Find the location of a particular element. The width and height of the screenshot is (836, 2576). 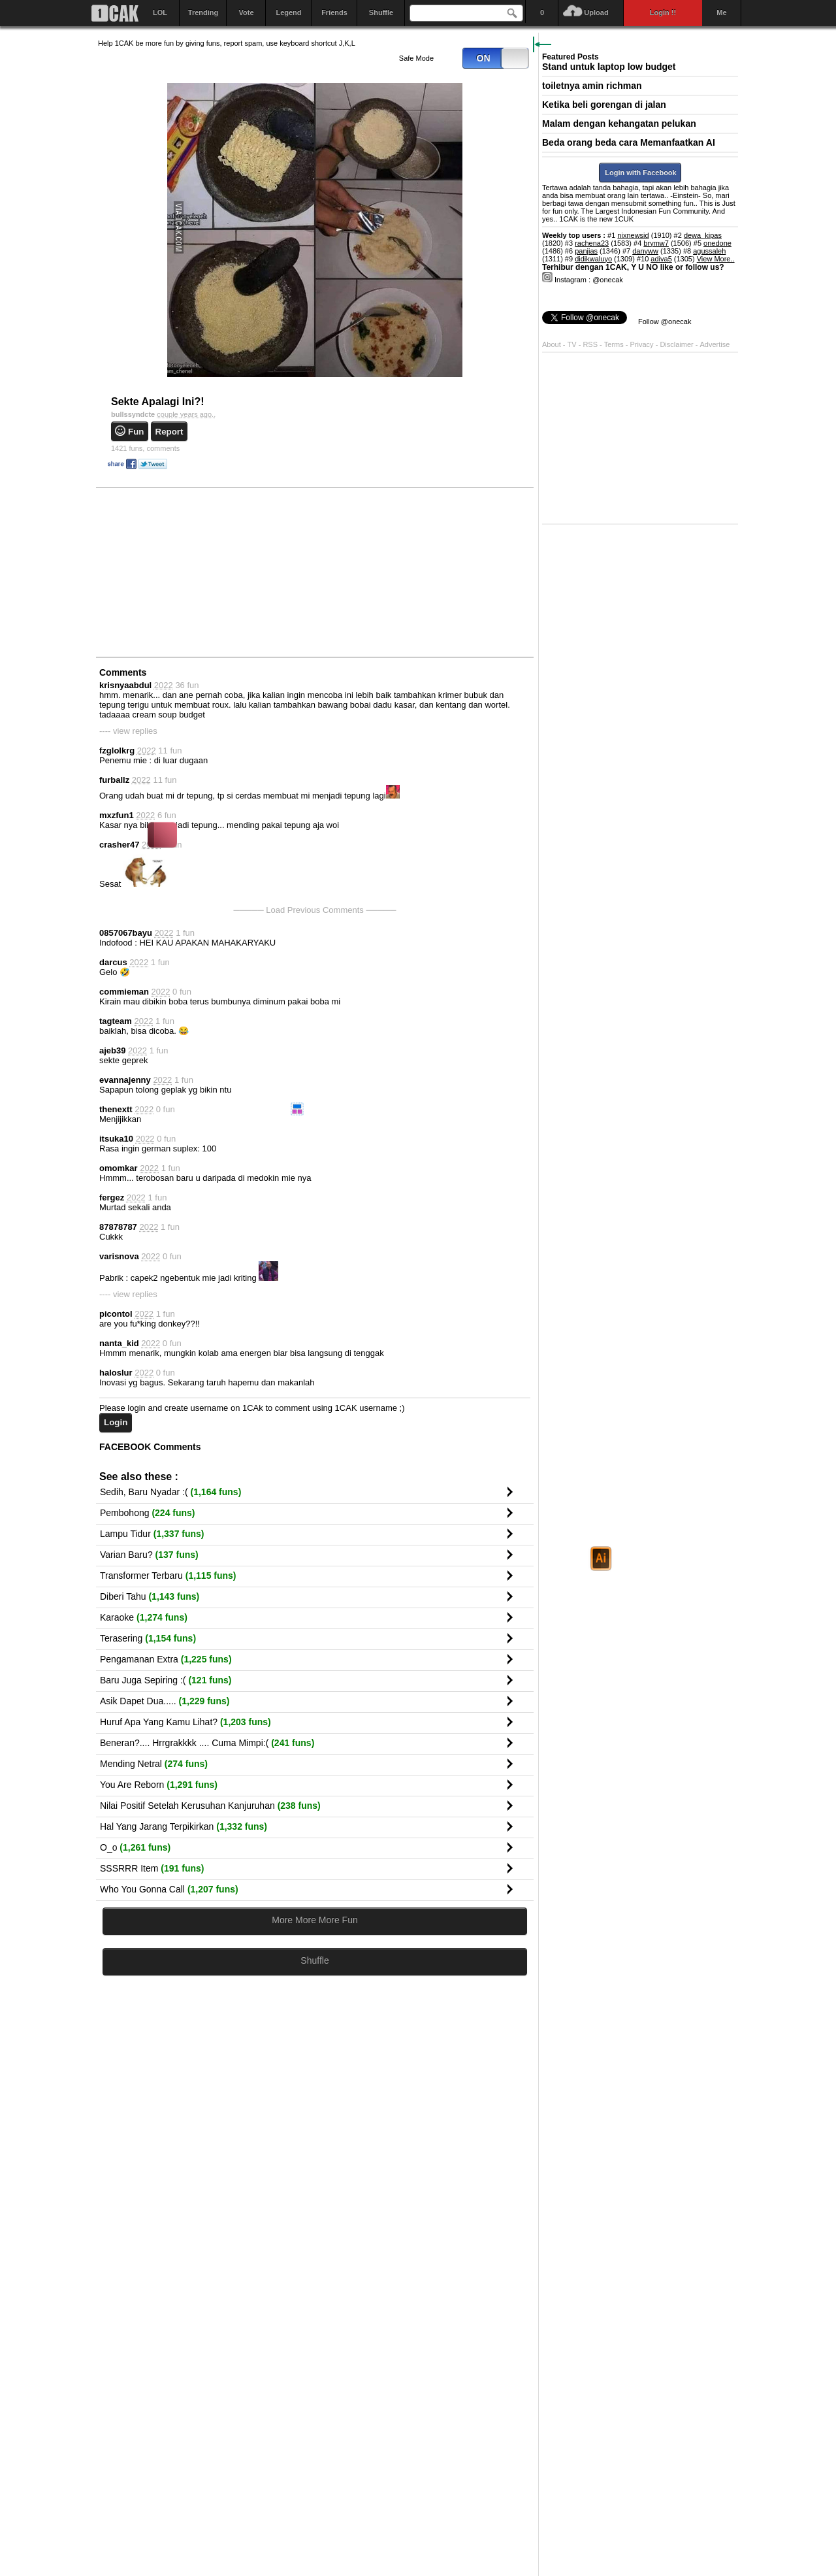

open an Adobe Illustrator file is located at coordinates (601, 1559).